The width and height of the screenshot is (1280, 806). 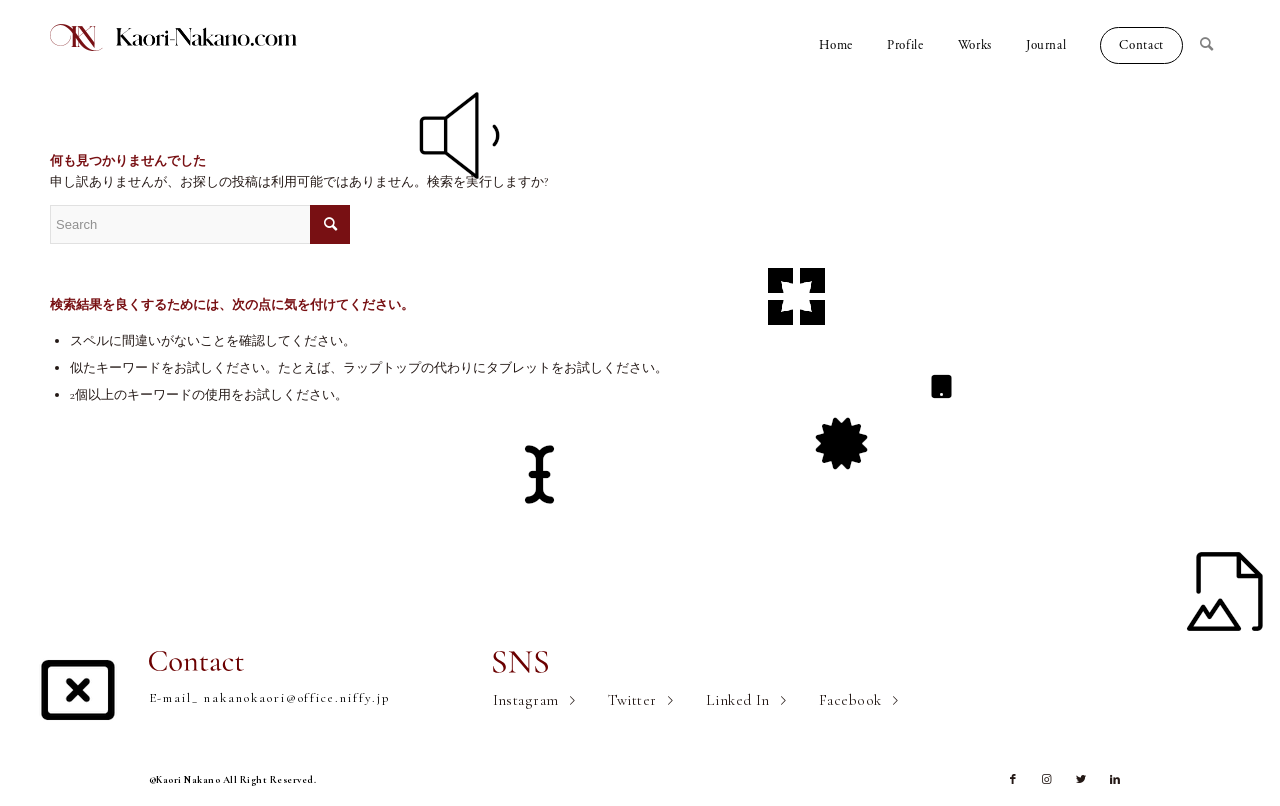 I want to click on indicates a certified or verified status, so click(x=841, y=443).